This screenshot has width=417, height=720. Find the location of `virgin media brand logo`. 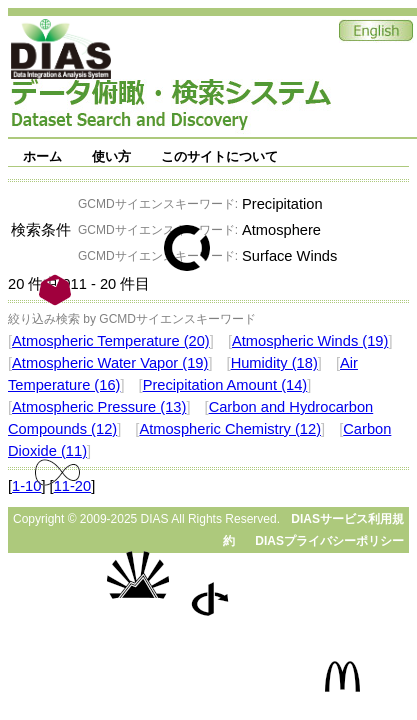

virgin media brand logo is located at coordinates (57, 472).